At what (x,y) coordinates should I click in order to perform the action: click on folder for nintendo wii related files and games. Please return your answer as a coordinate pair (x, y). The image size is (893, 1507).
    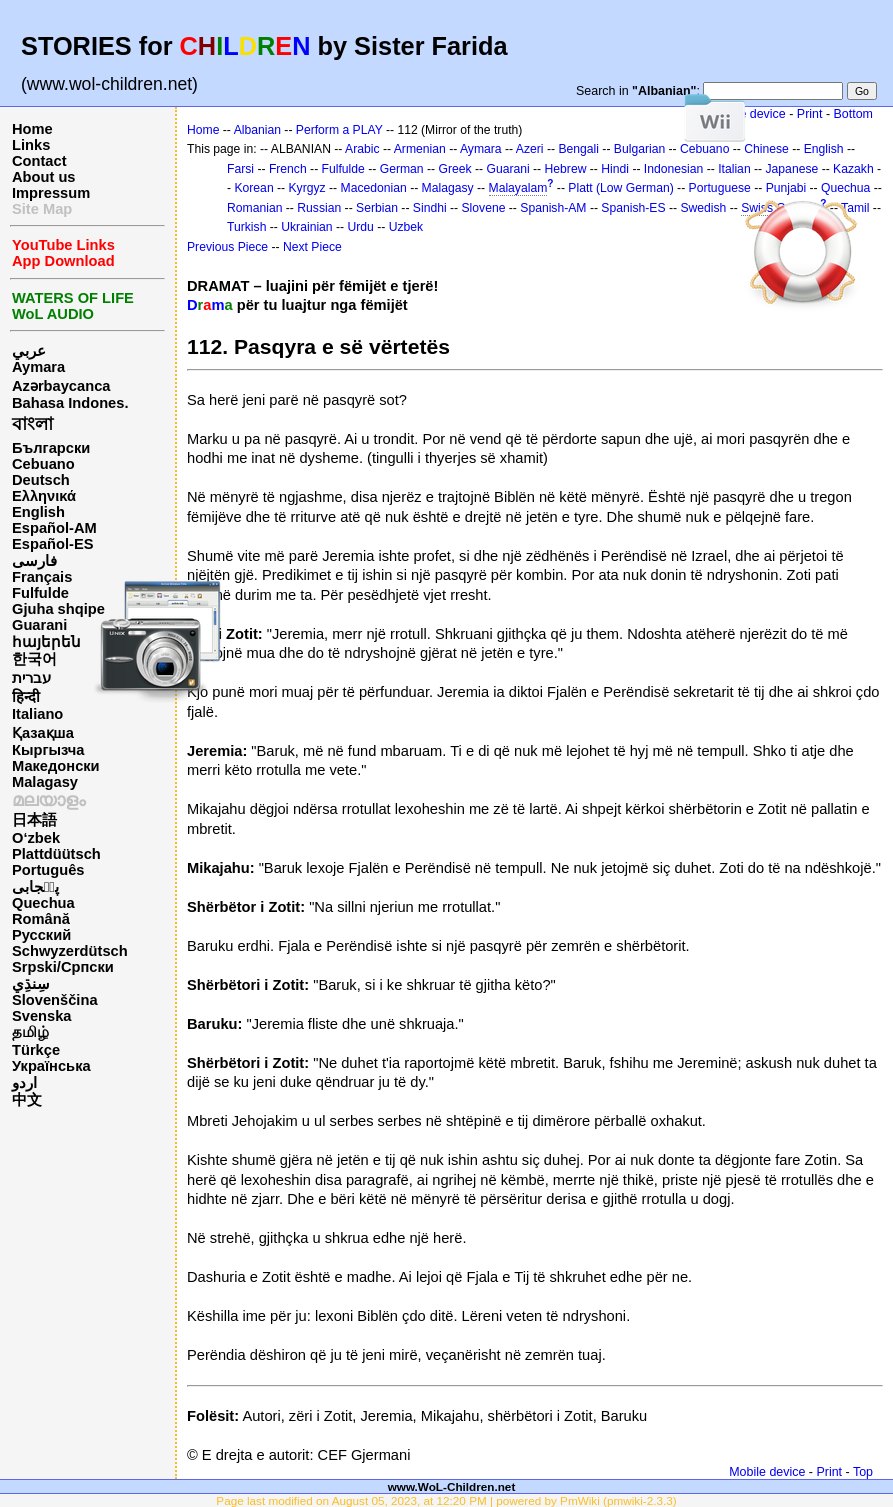
    Looking at the image, I should click on (714, 119).